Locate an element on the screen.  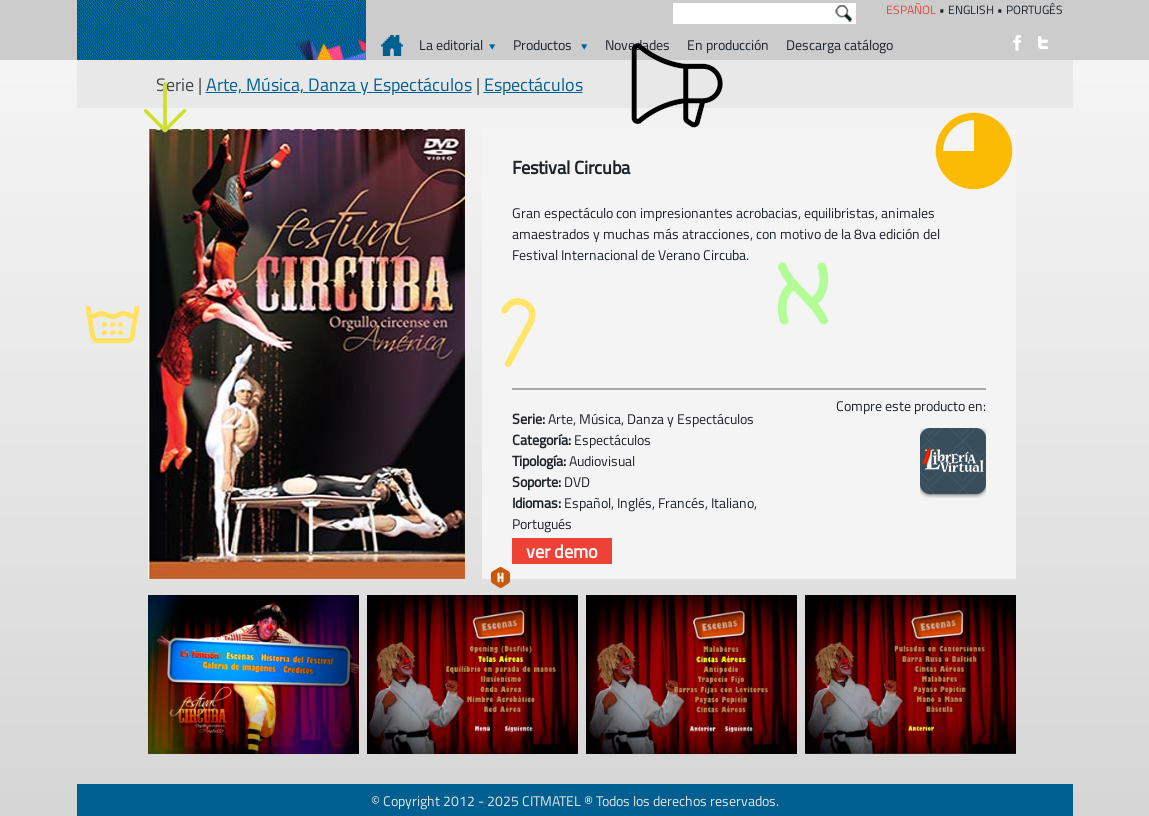
make an announcement or broadcast is located at coordinates (672, 87).